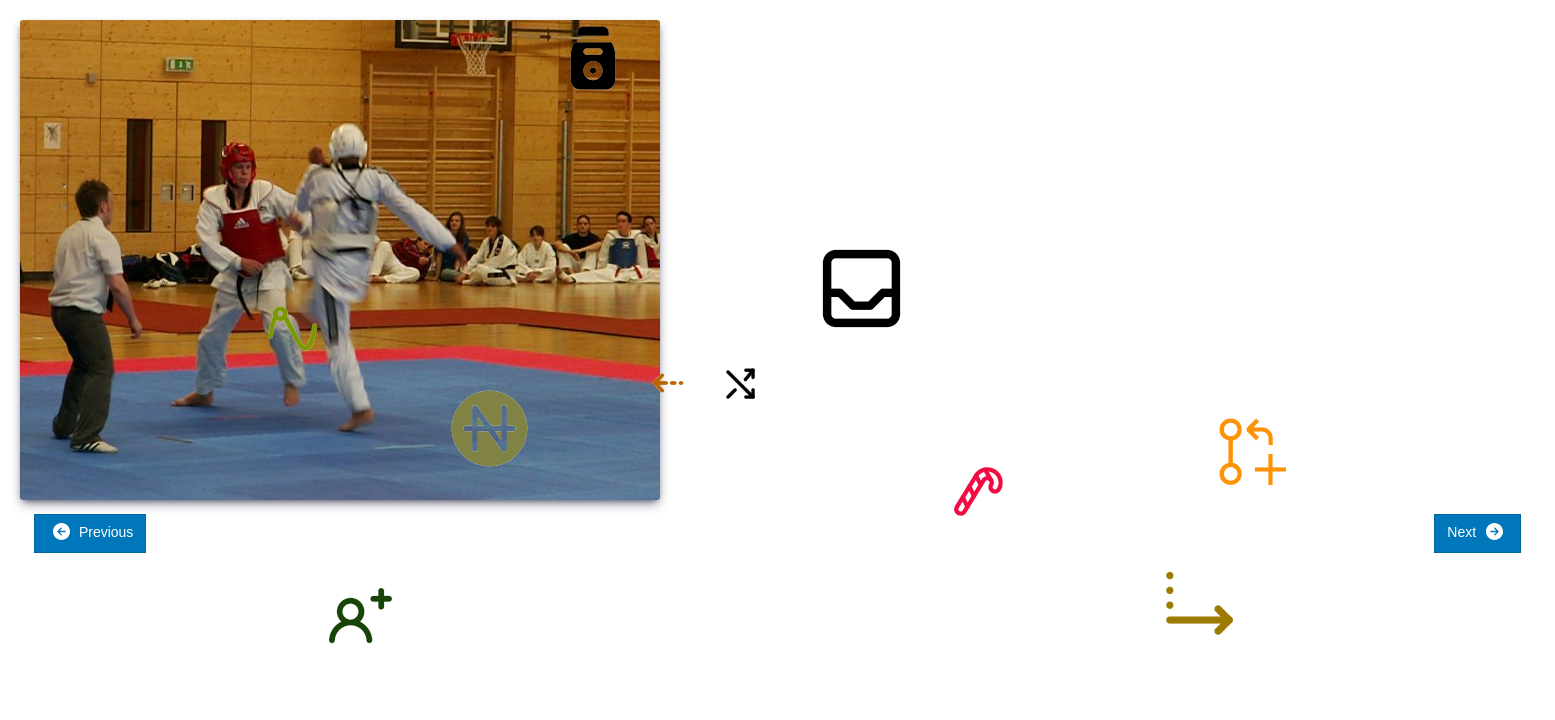 This screenshot has height=720, width=1555. I want to click on set or view the x-axis in a chart or graph, so click(1199, 601).